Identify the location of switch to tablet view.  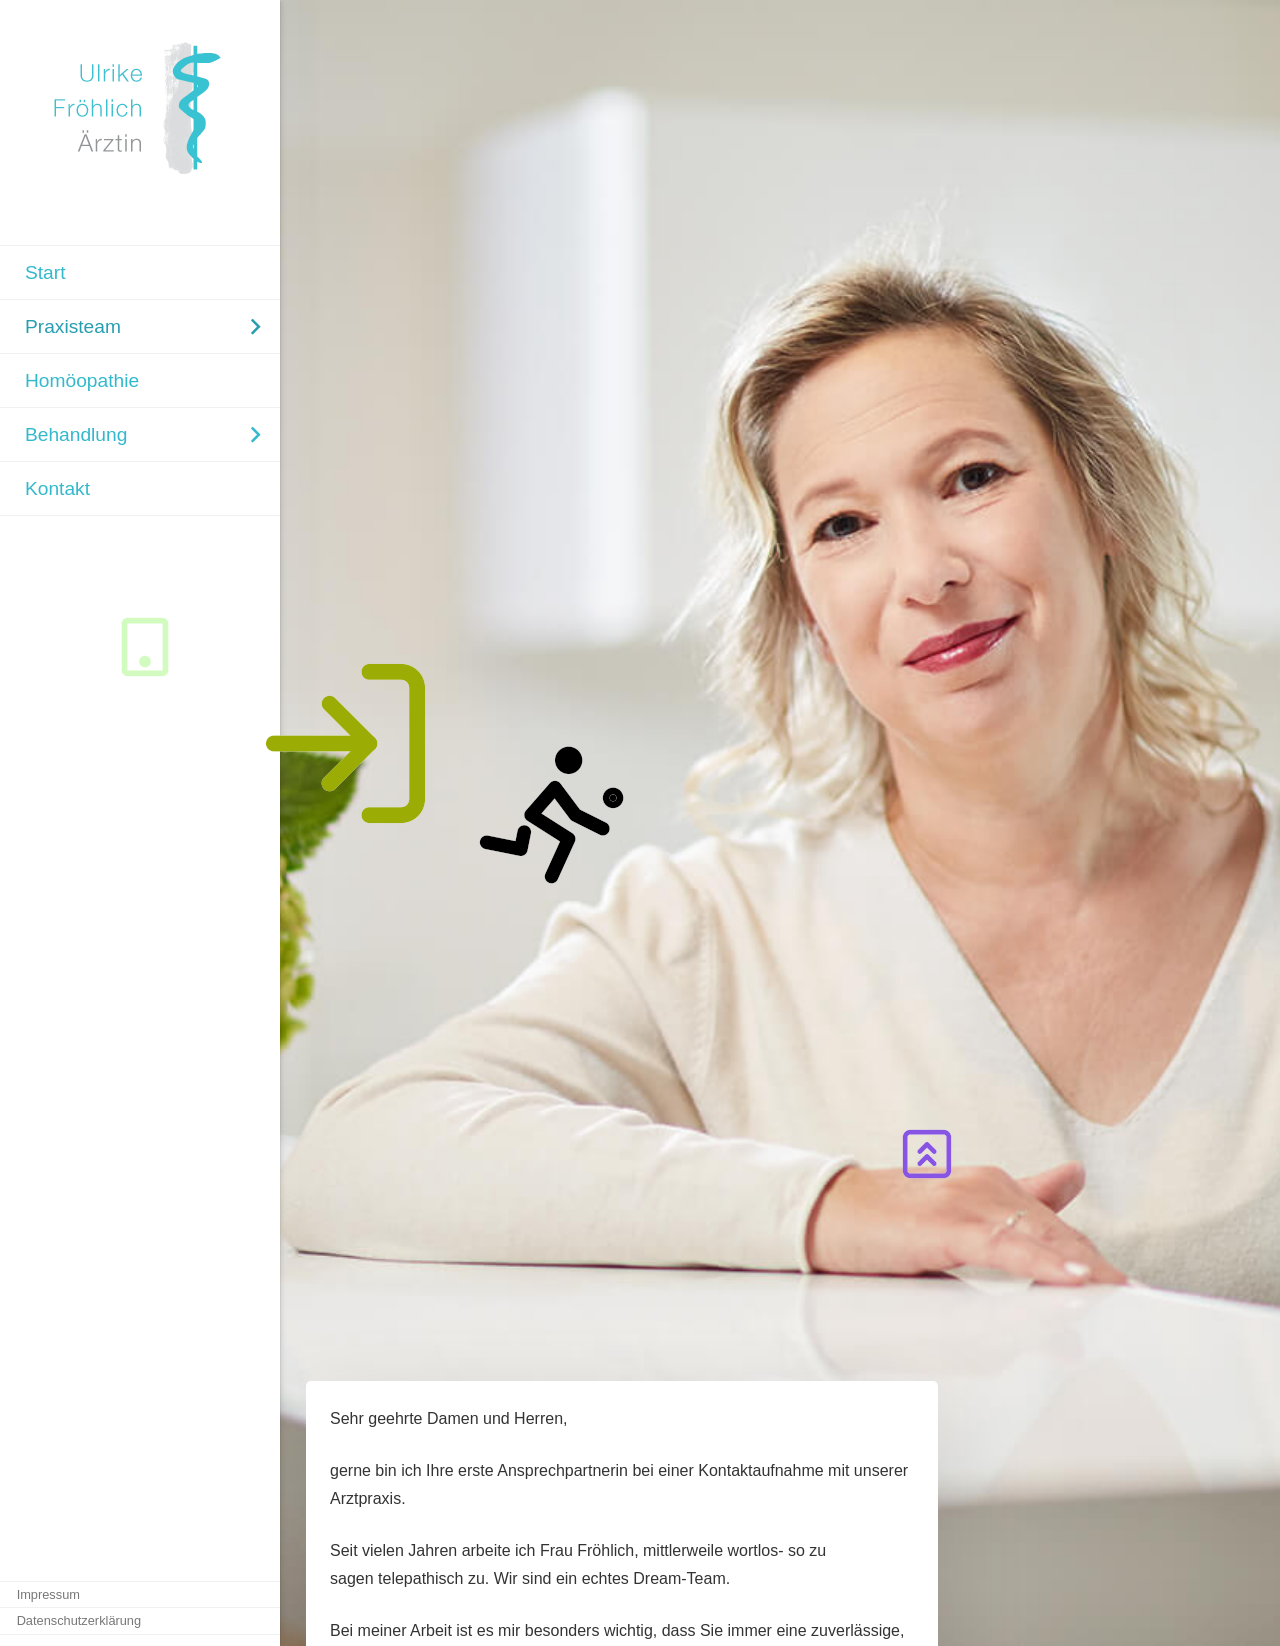
(145, 647).